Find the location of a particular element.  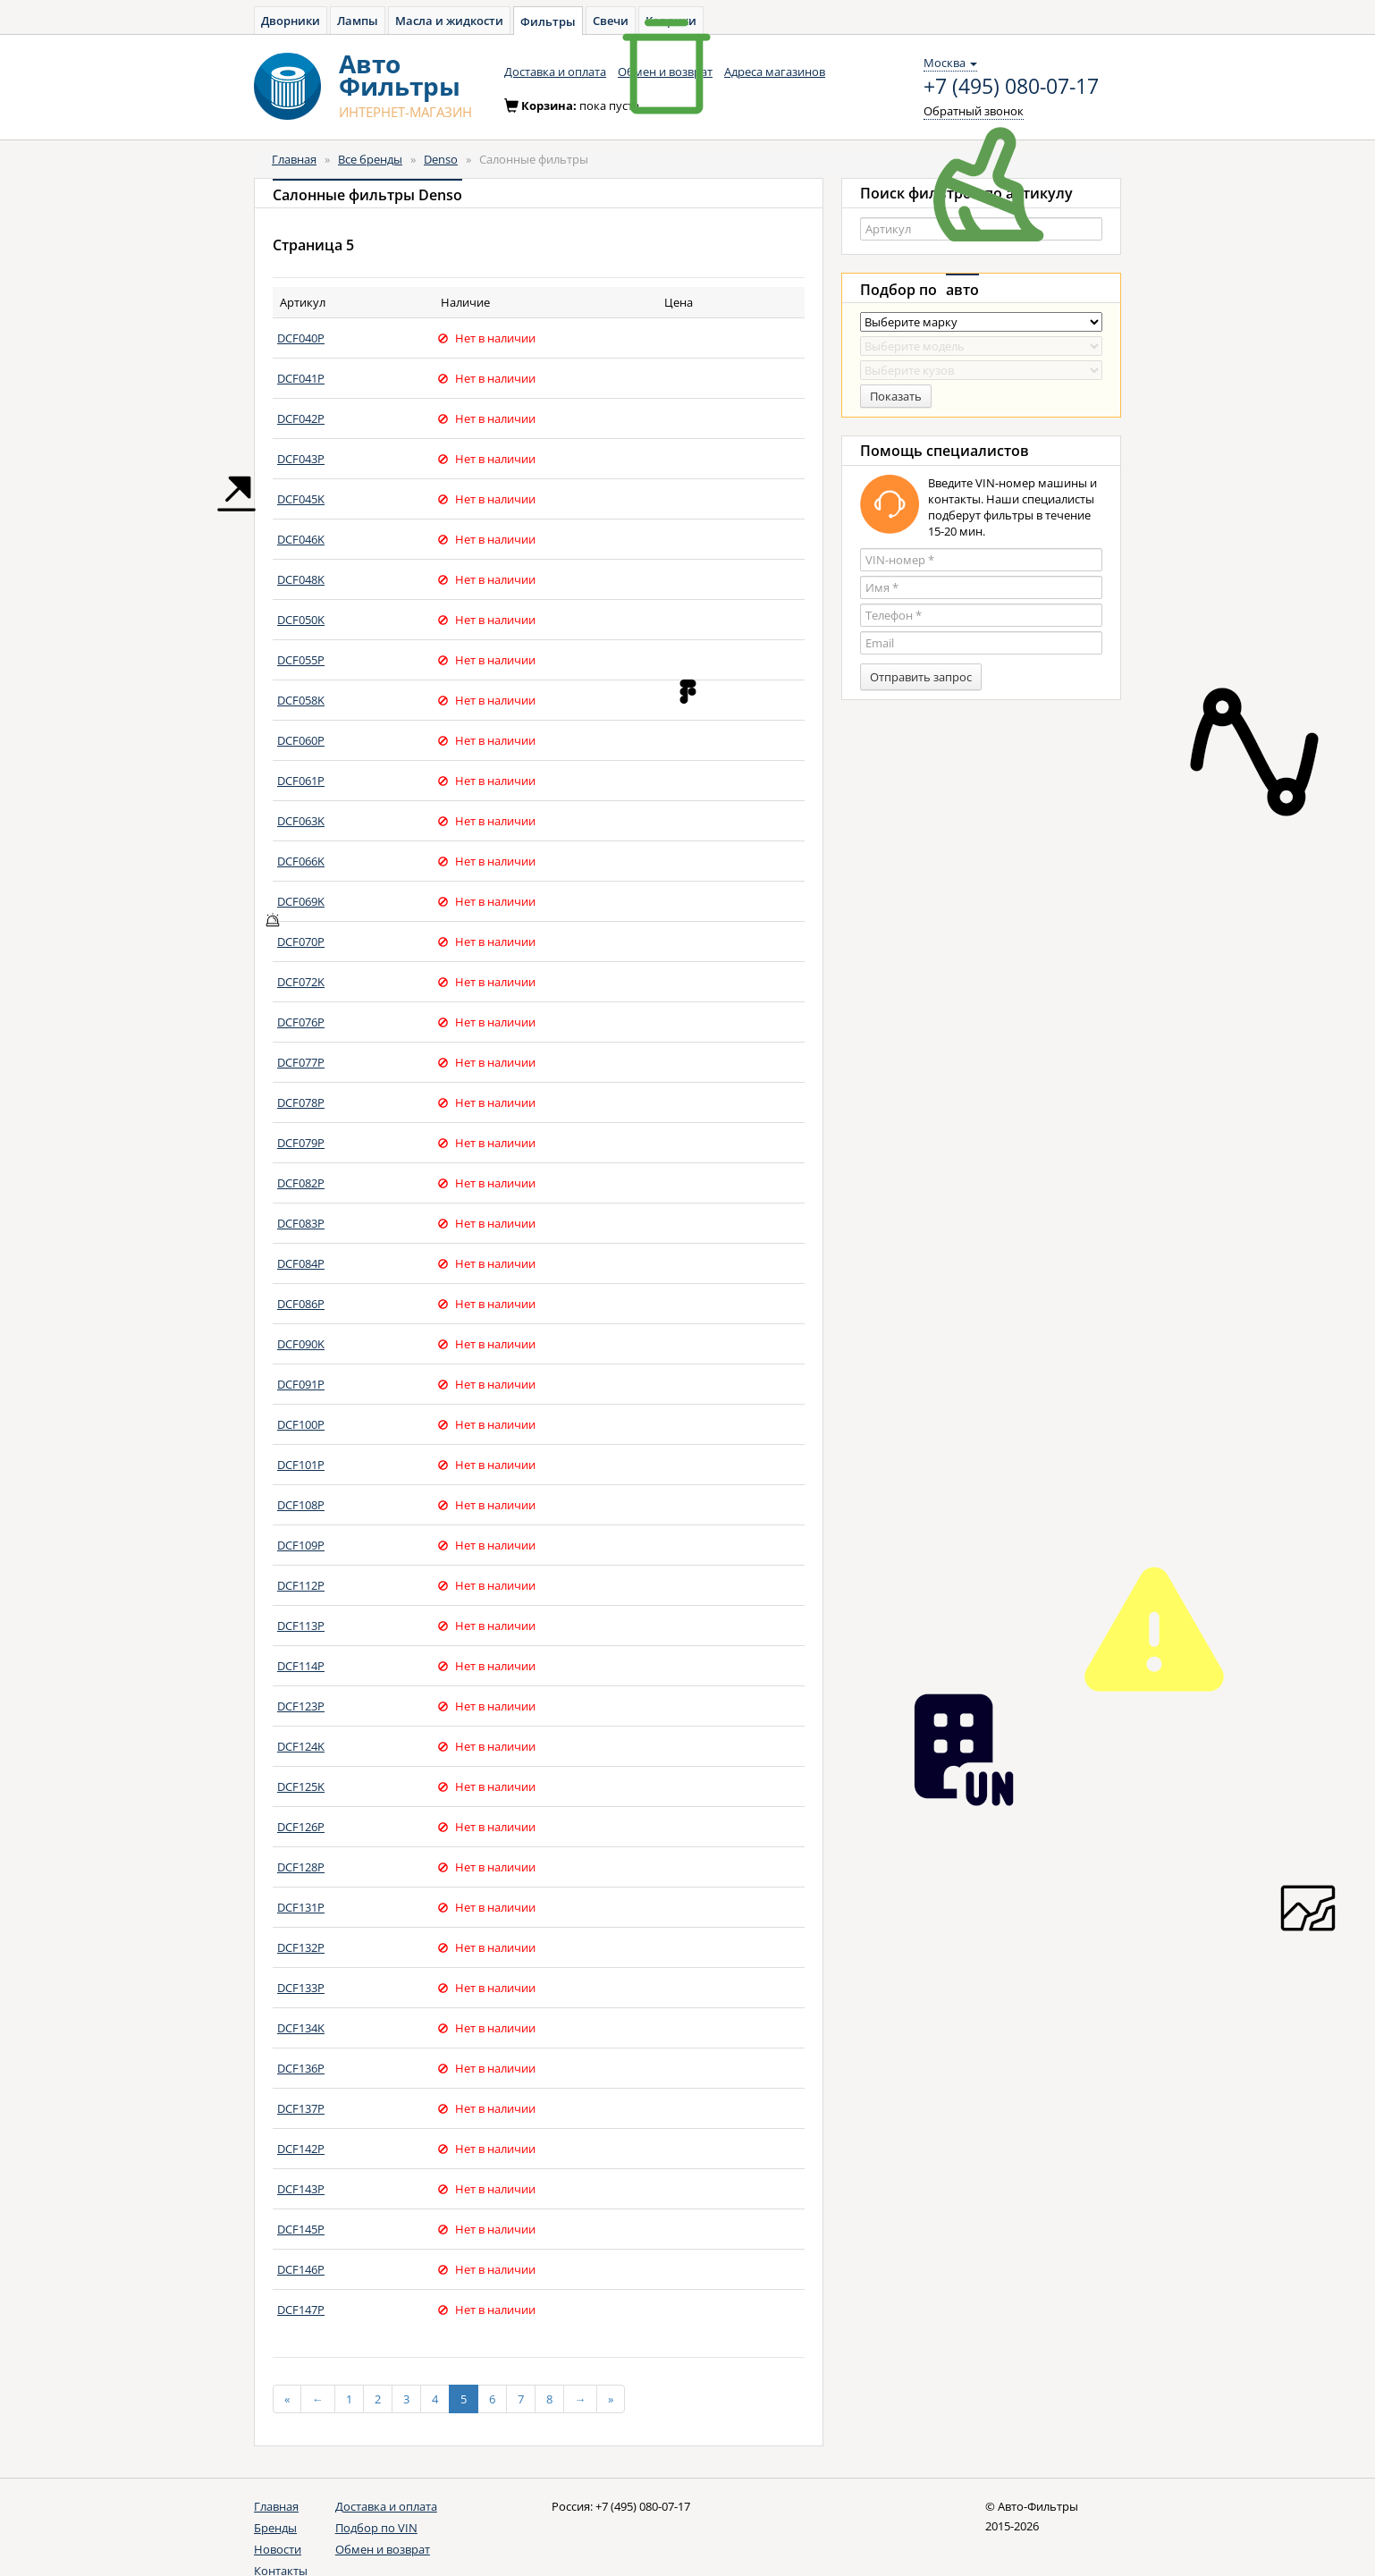

indicates an active alert or warning is located at coordinates (273, 921).